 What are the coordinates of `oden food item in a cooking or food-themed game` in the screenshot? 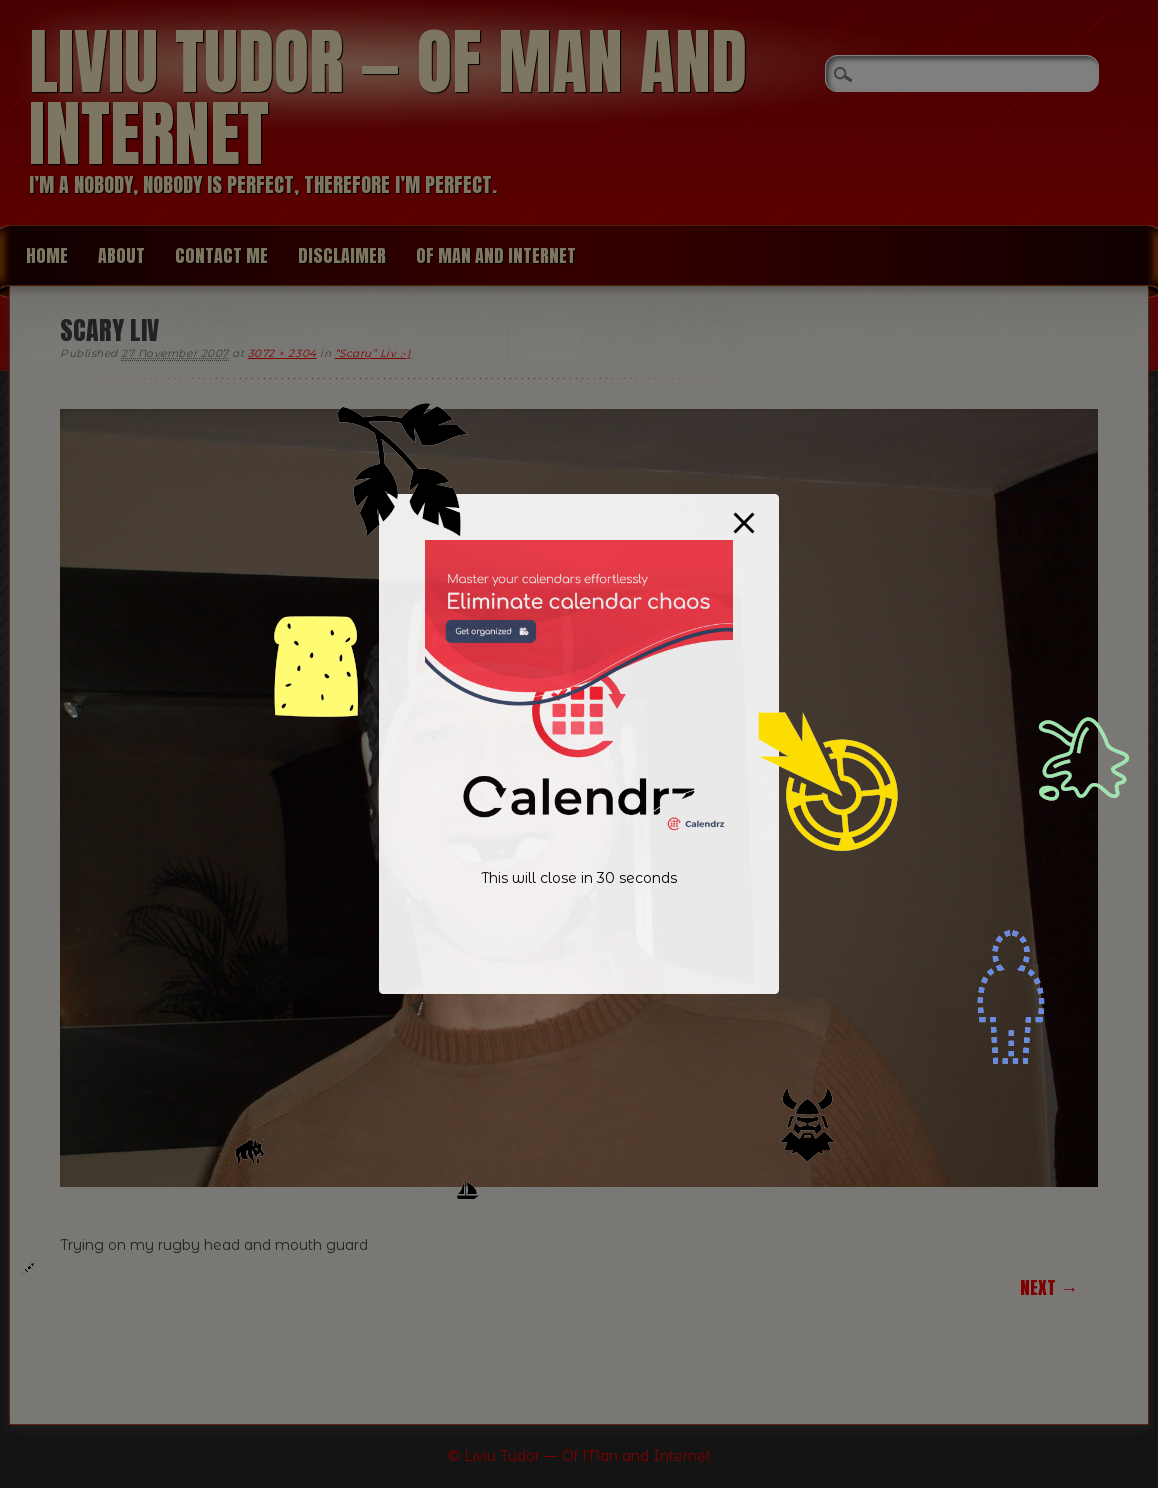 It's located at (27, 1270).